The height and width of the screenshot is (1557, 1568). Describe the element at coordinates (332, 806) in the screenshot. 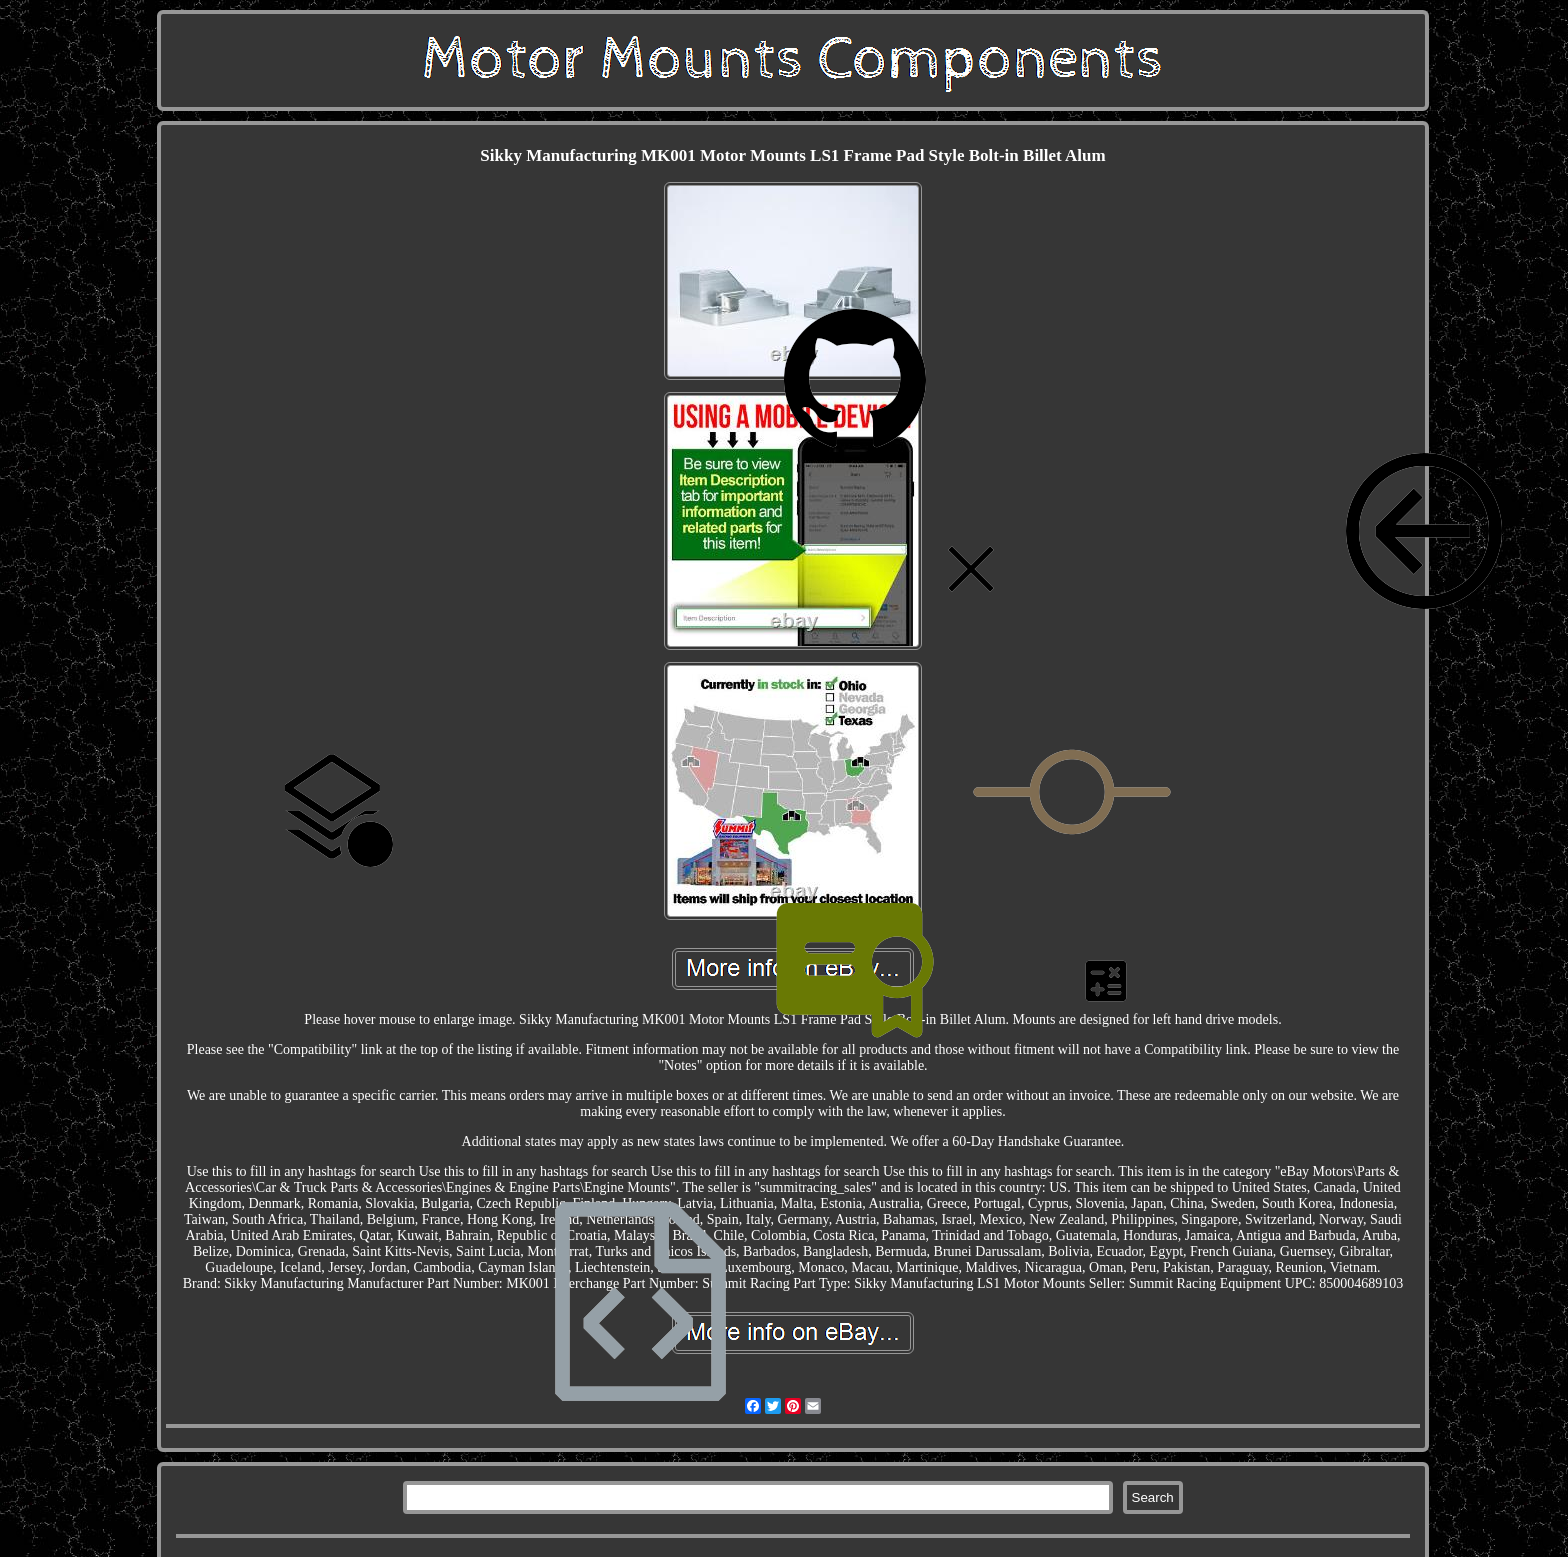

I see `layers with unread notification or update available` at that location.